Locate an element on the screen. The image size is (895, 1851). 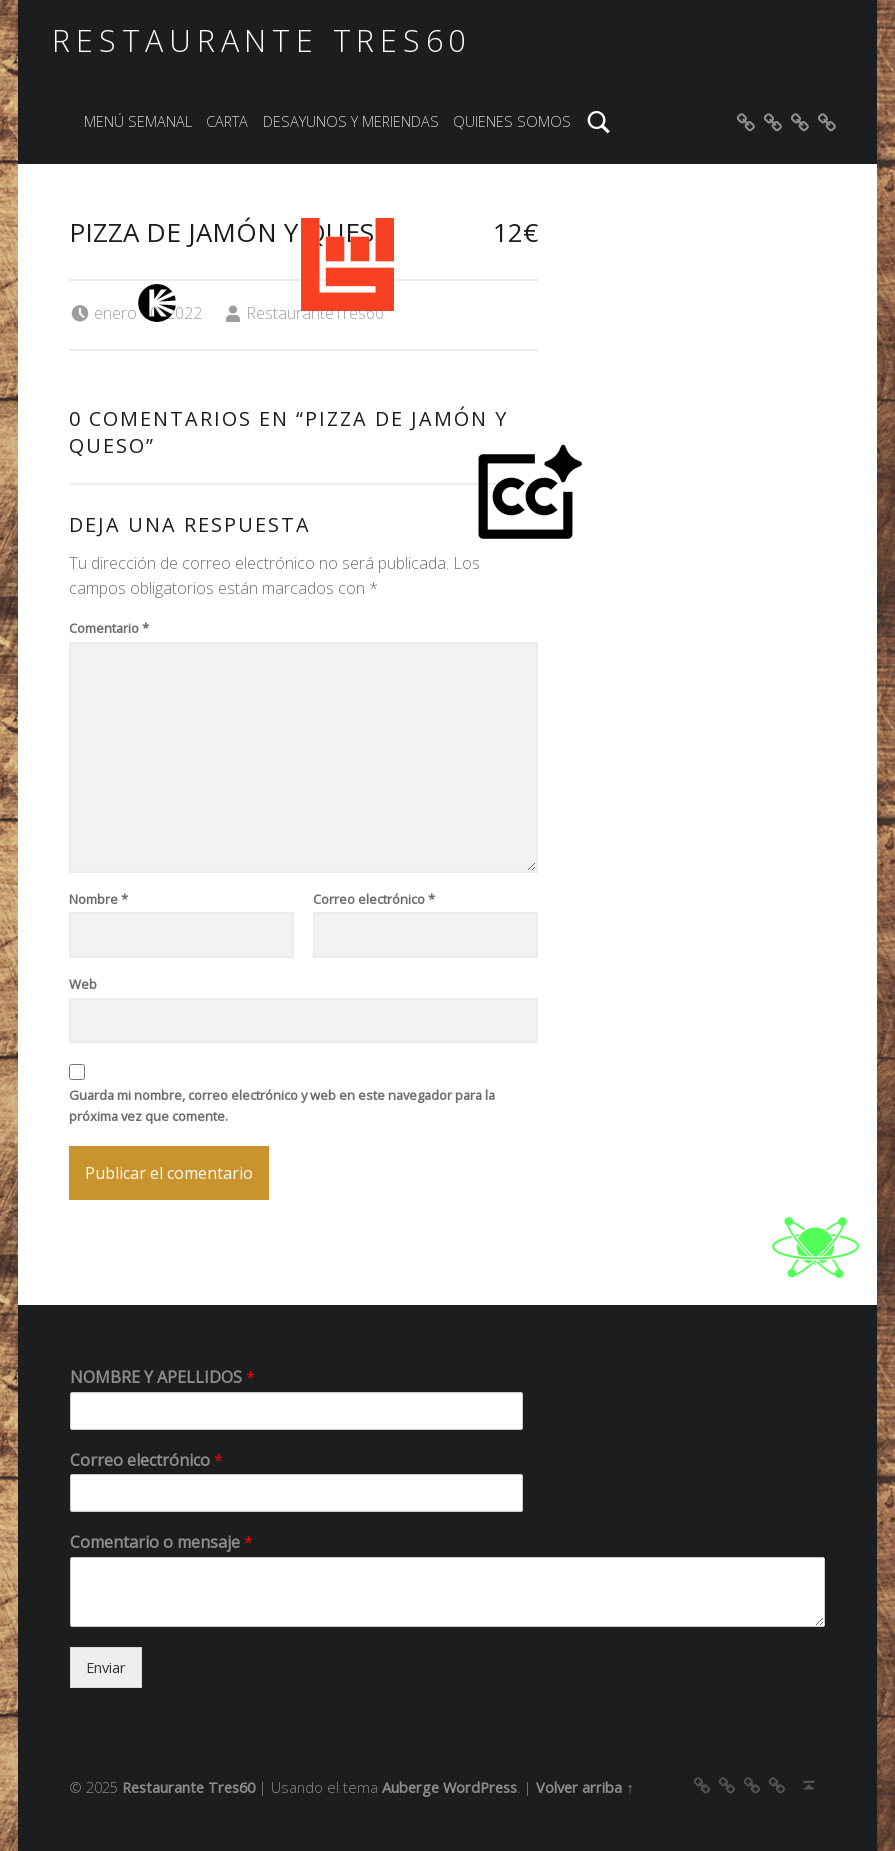
proteus software logo is located at coordinates (815, 1247).